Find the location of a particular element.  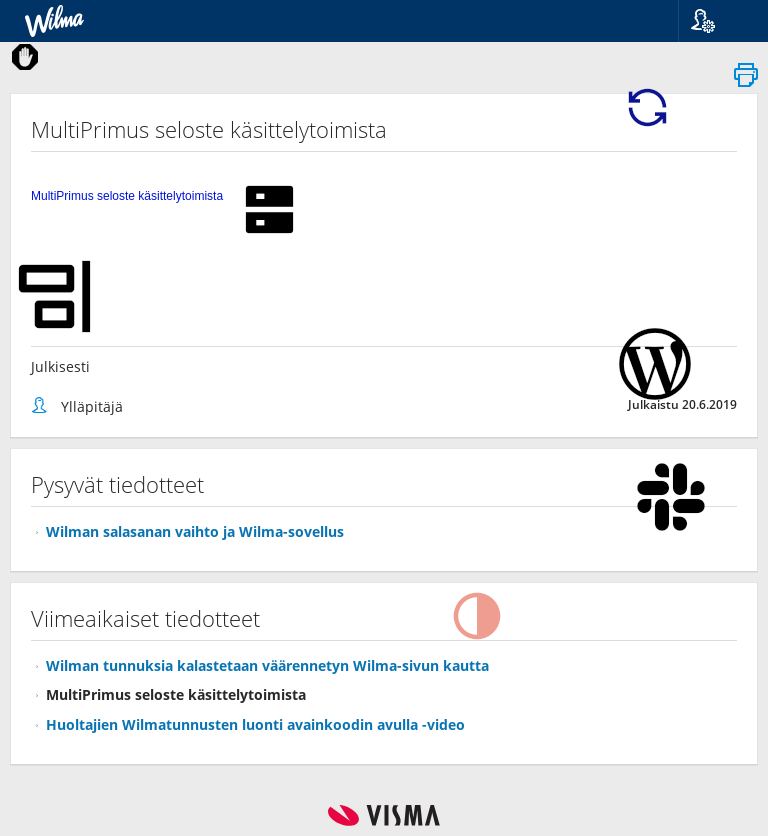

open Slack messaging app is located at coordinates (671, 497).